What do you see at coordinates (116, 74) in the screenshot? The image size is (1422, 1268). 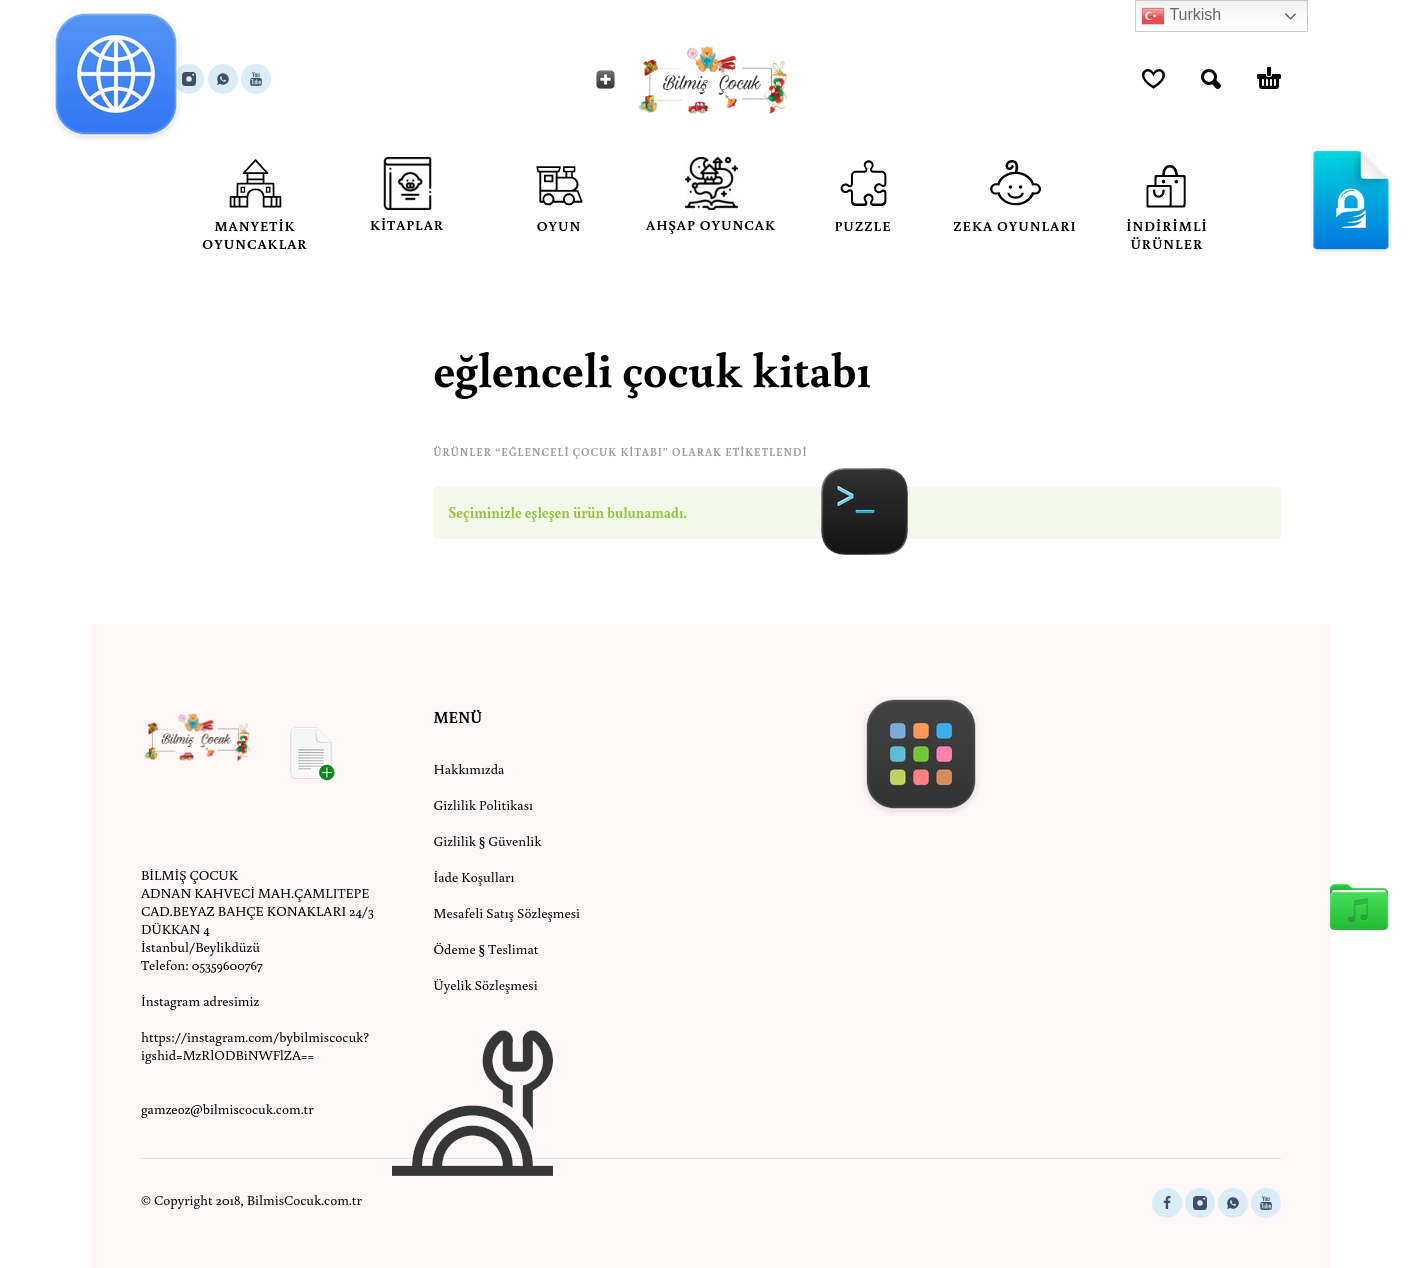 I see `access language learning applications` at bounding box center [116, 74].